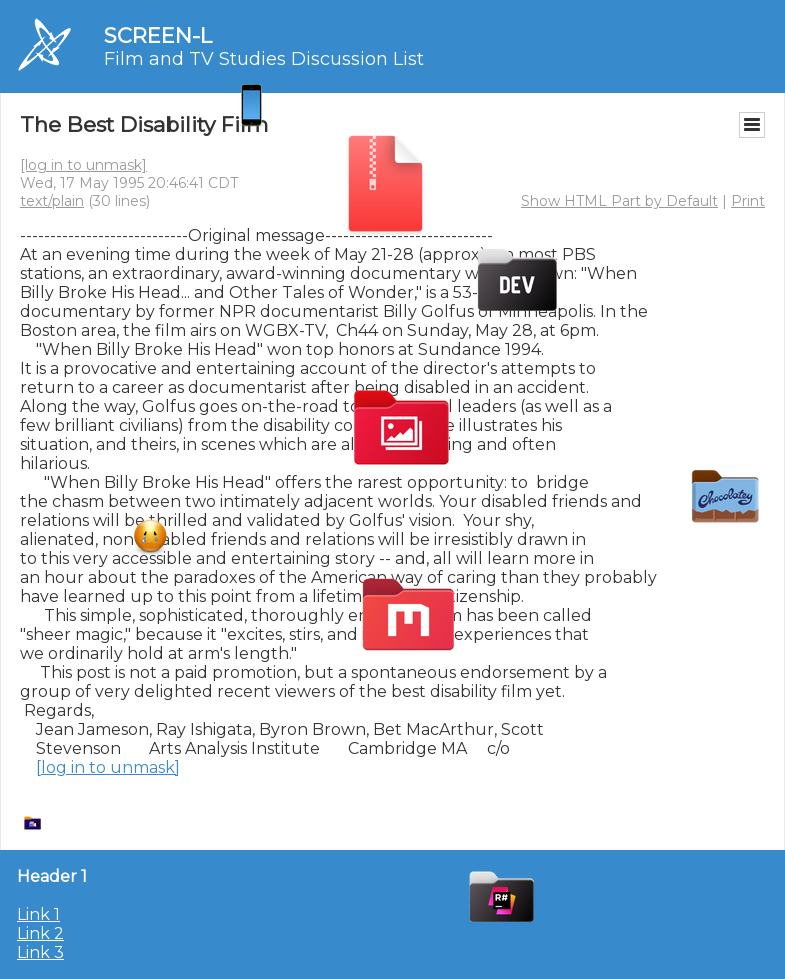 The height and width of the screenshot is (979, 785). Describe the element at coordinates (501, 898) in the screenshot. I see `open JetBrains ReSharper project folder` at that location.